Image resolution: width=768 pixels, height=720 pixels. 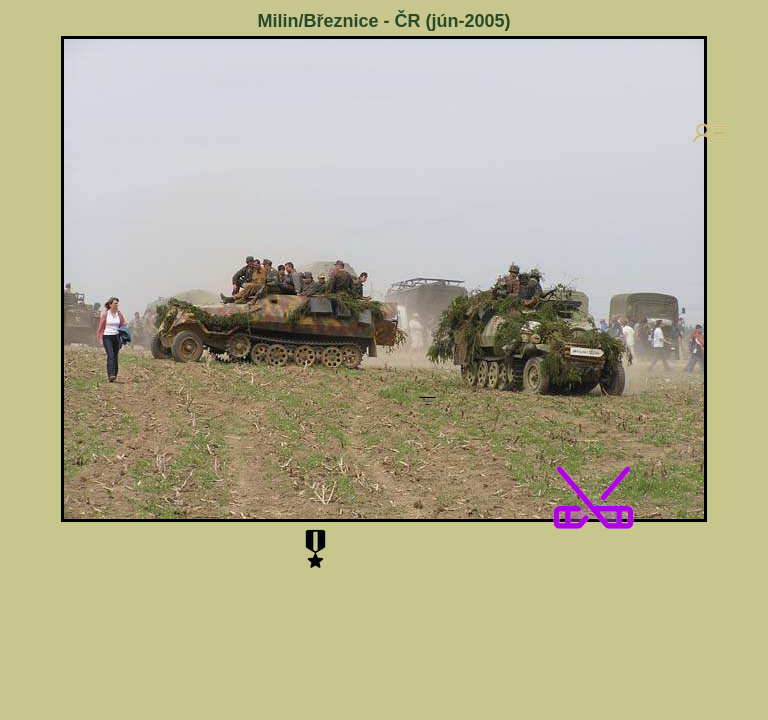 I want to click on filter or sort list items, so click(x=427, y=400).